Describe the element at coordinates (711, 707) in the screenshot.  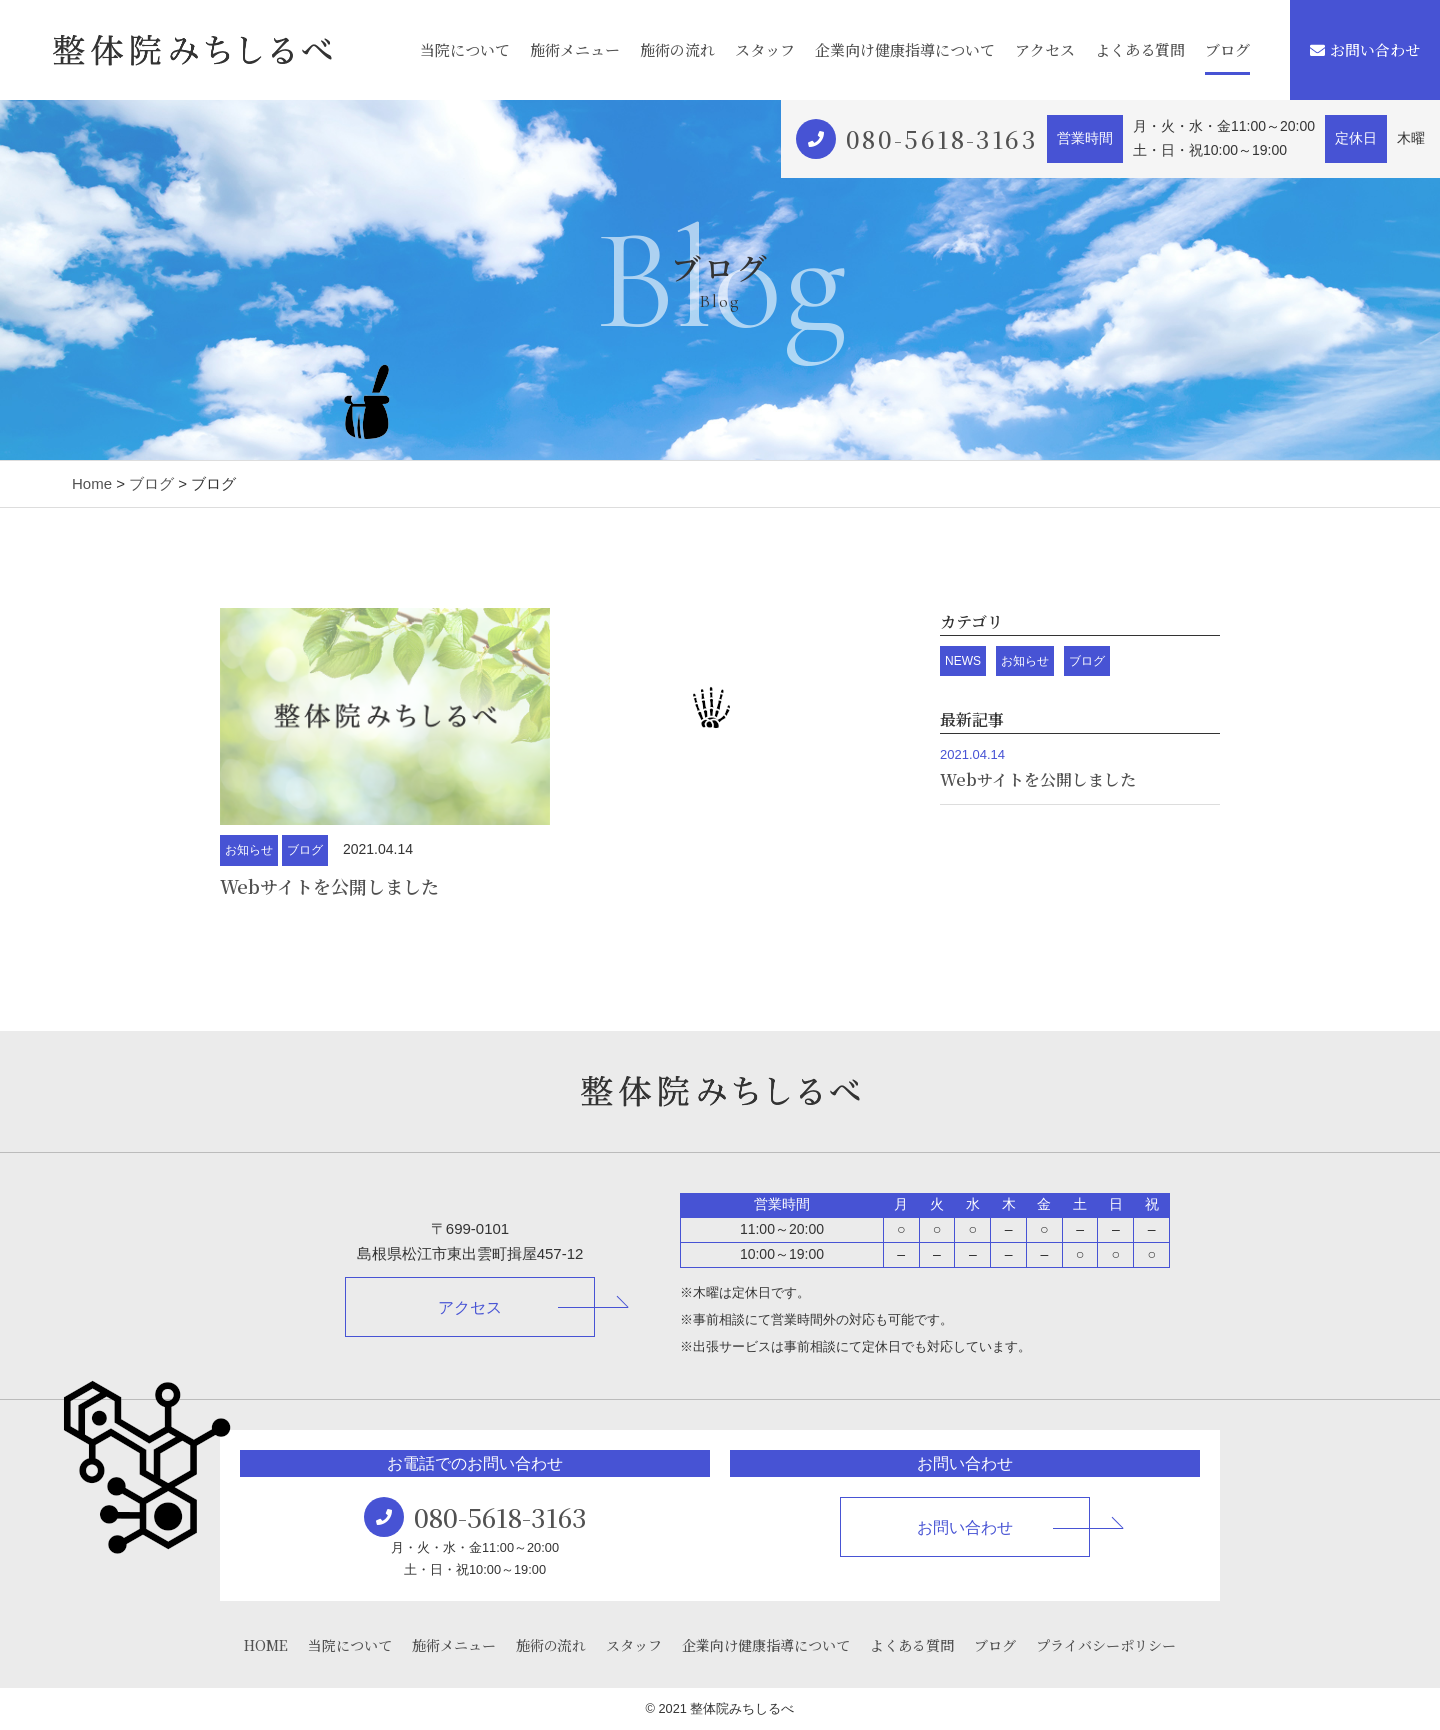
I see `skeleton or undead enemy type indicator` at that location.